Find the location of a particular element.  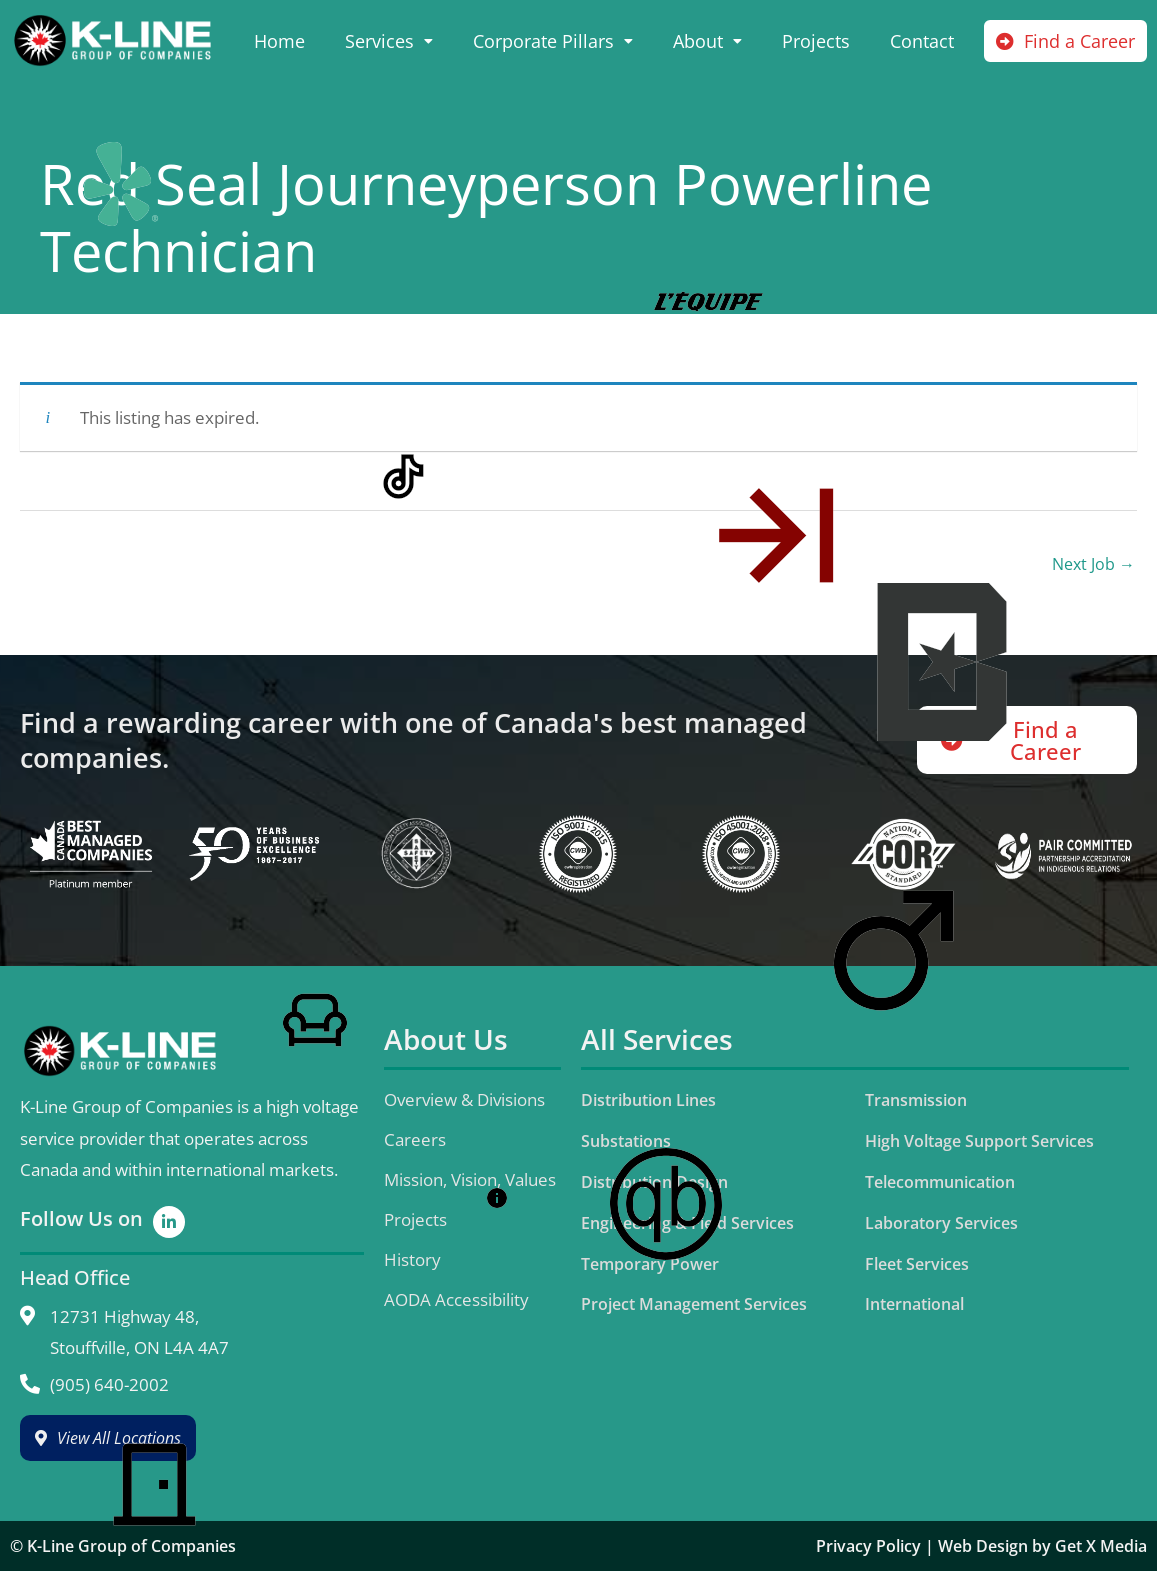

link to L'Équipe sports news website is located at coordinates (708, 301).